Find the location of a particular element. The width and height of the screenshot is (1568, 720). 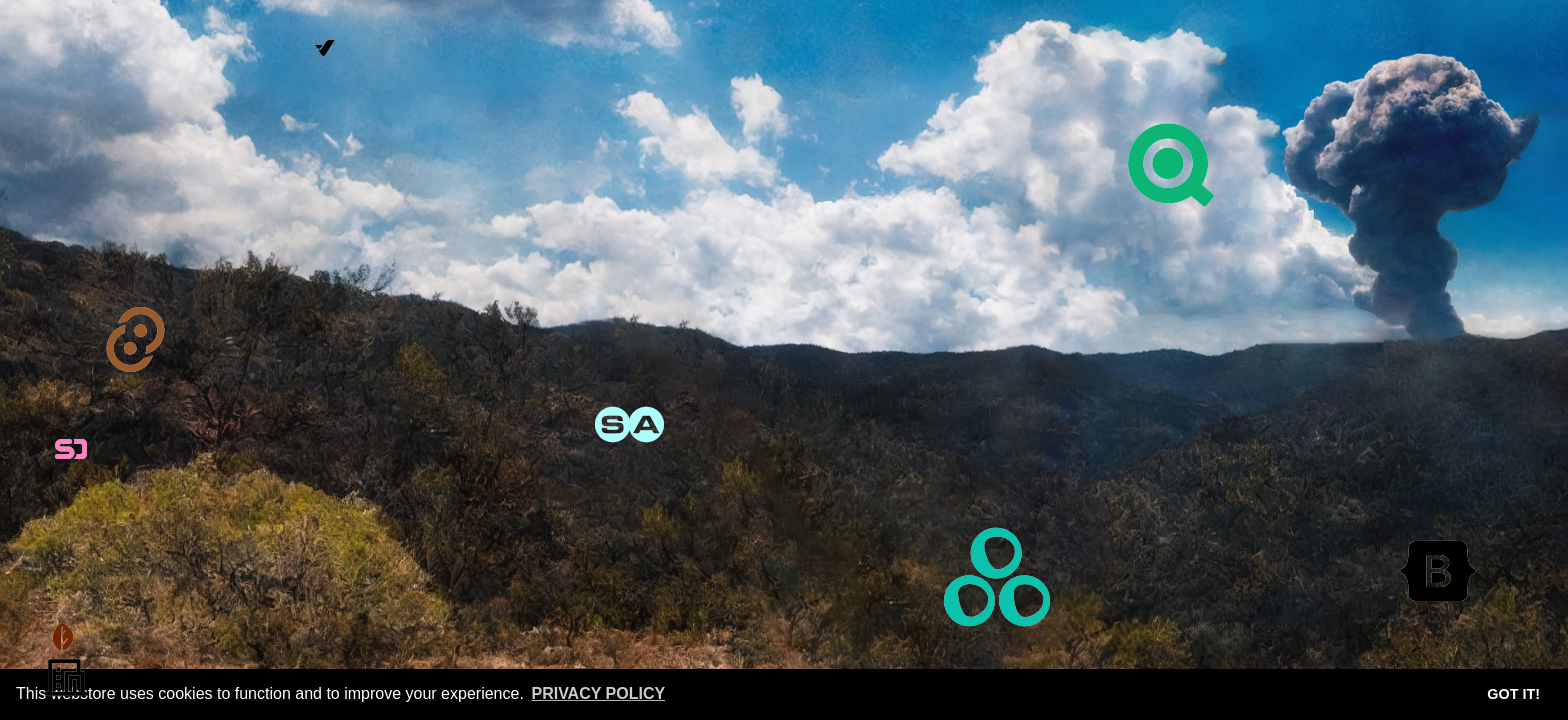

find nearby hotels is located at coordinates (66, 677).